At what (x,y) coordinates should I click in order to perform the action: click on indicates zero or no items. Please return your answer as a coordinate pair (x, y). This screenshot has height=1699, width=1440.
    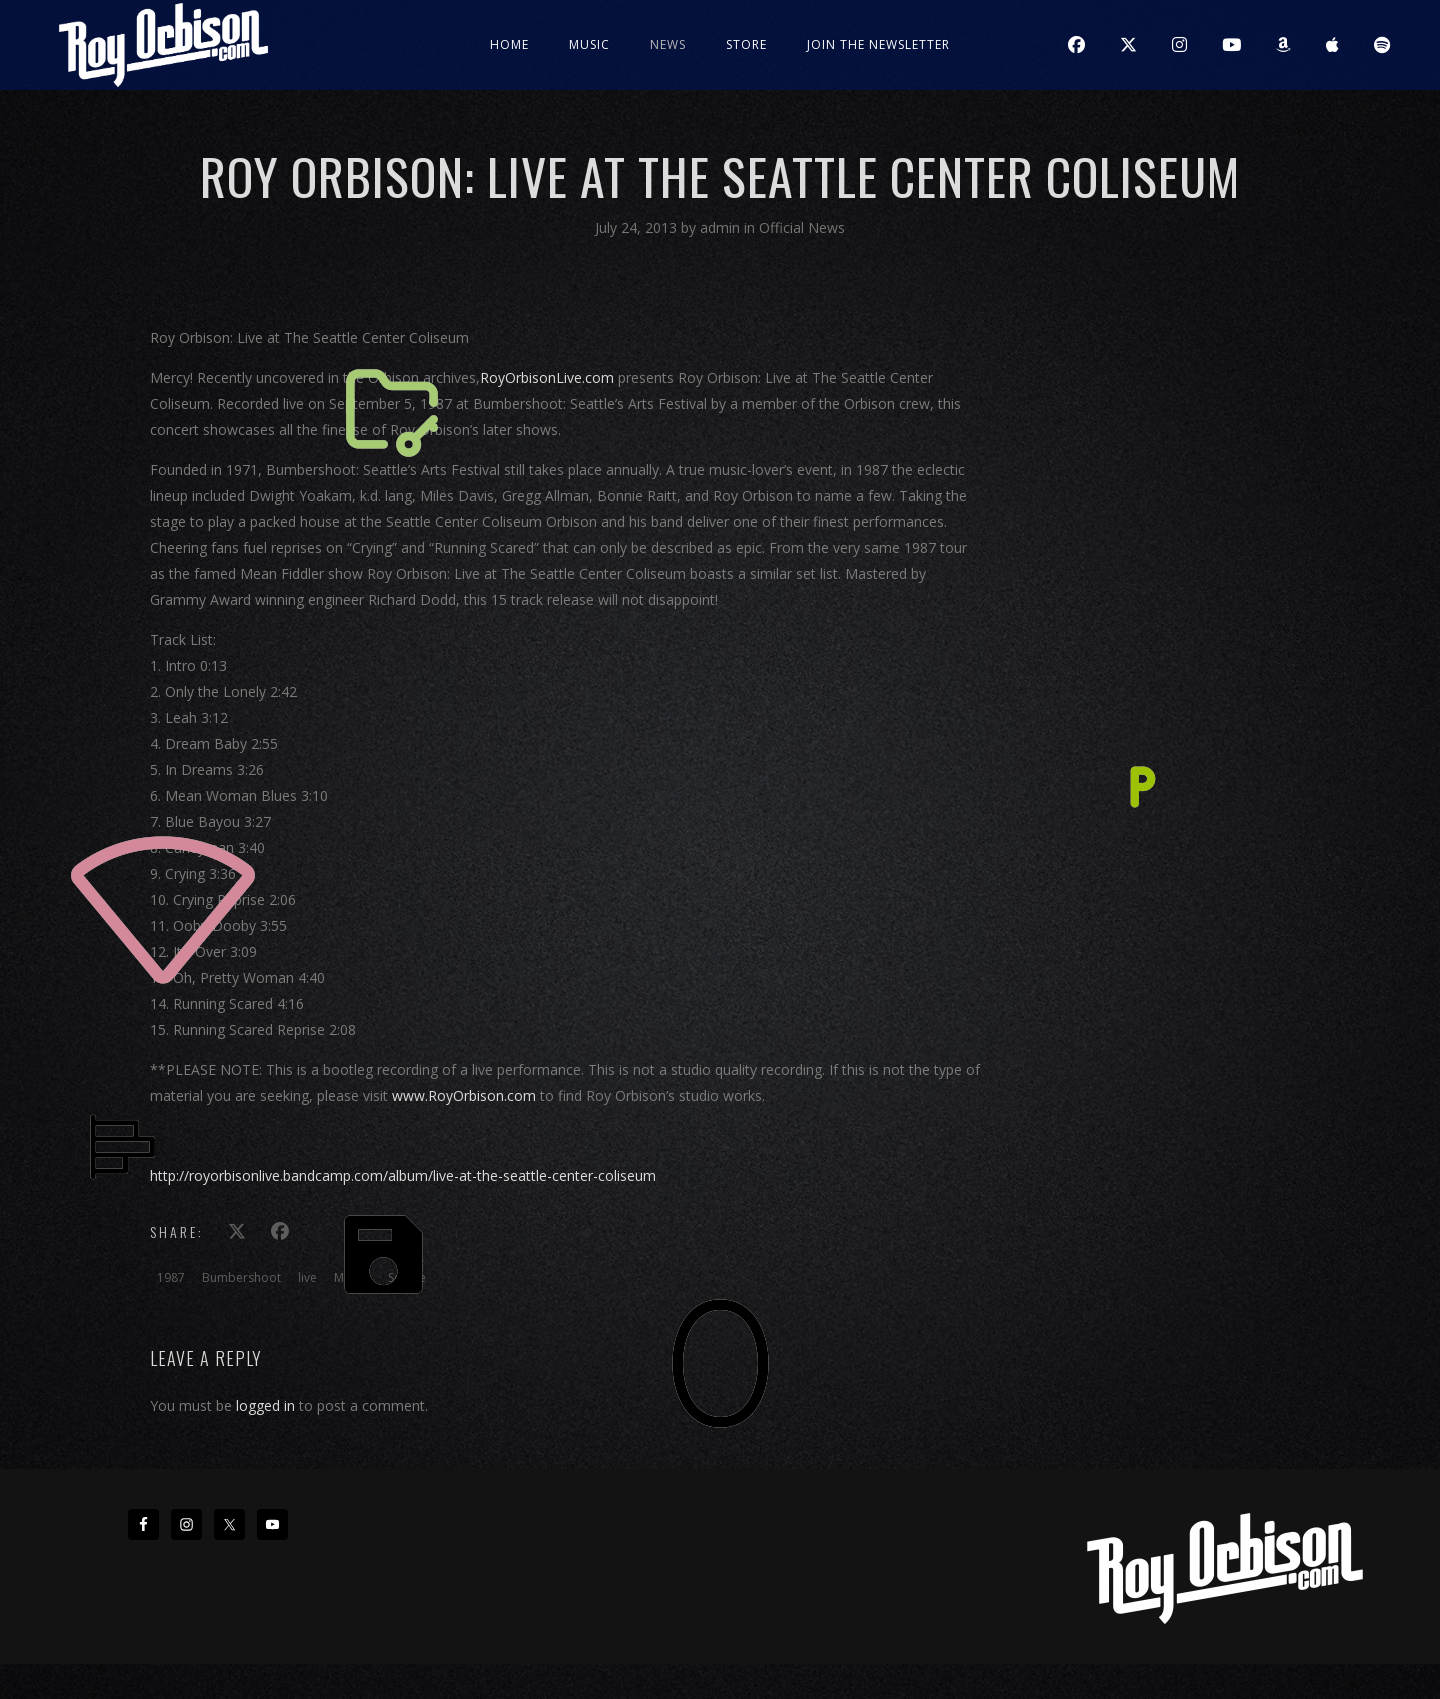
    Looking at the image, I should click on (720, 1363).